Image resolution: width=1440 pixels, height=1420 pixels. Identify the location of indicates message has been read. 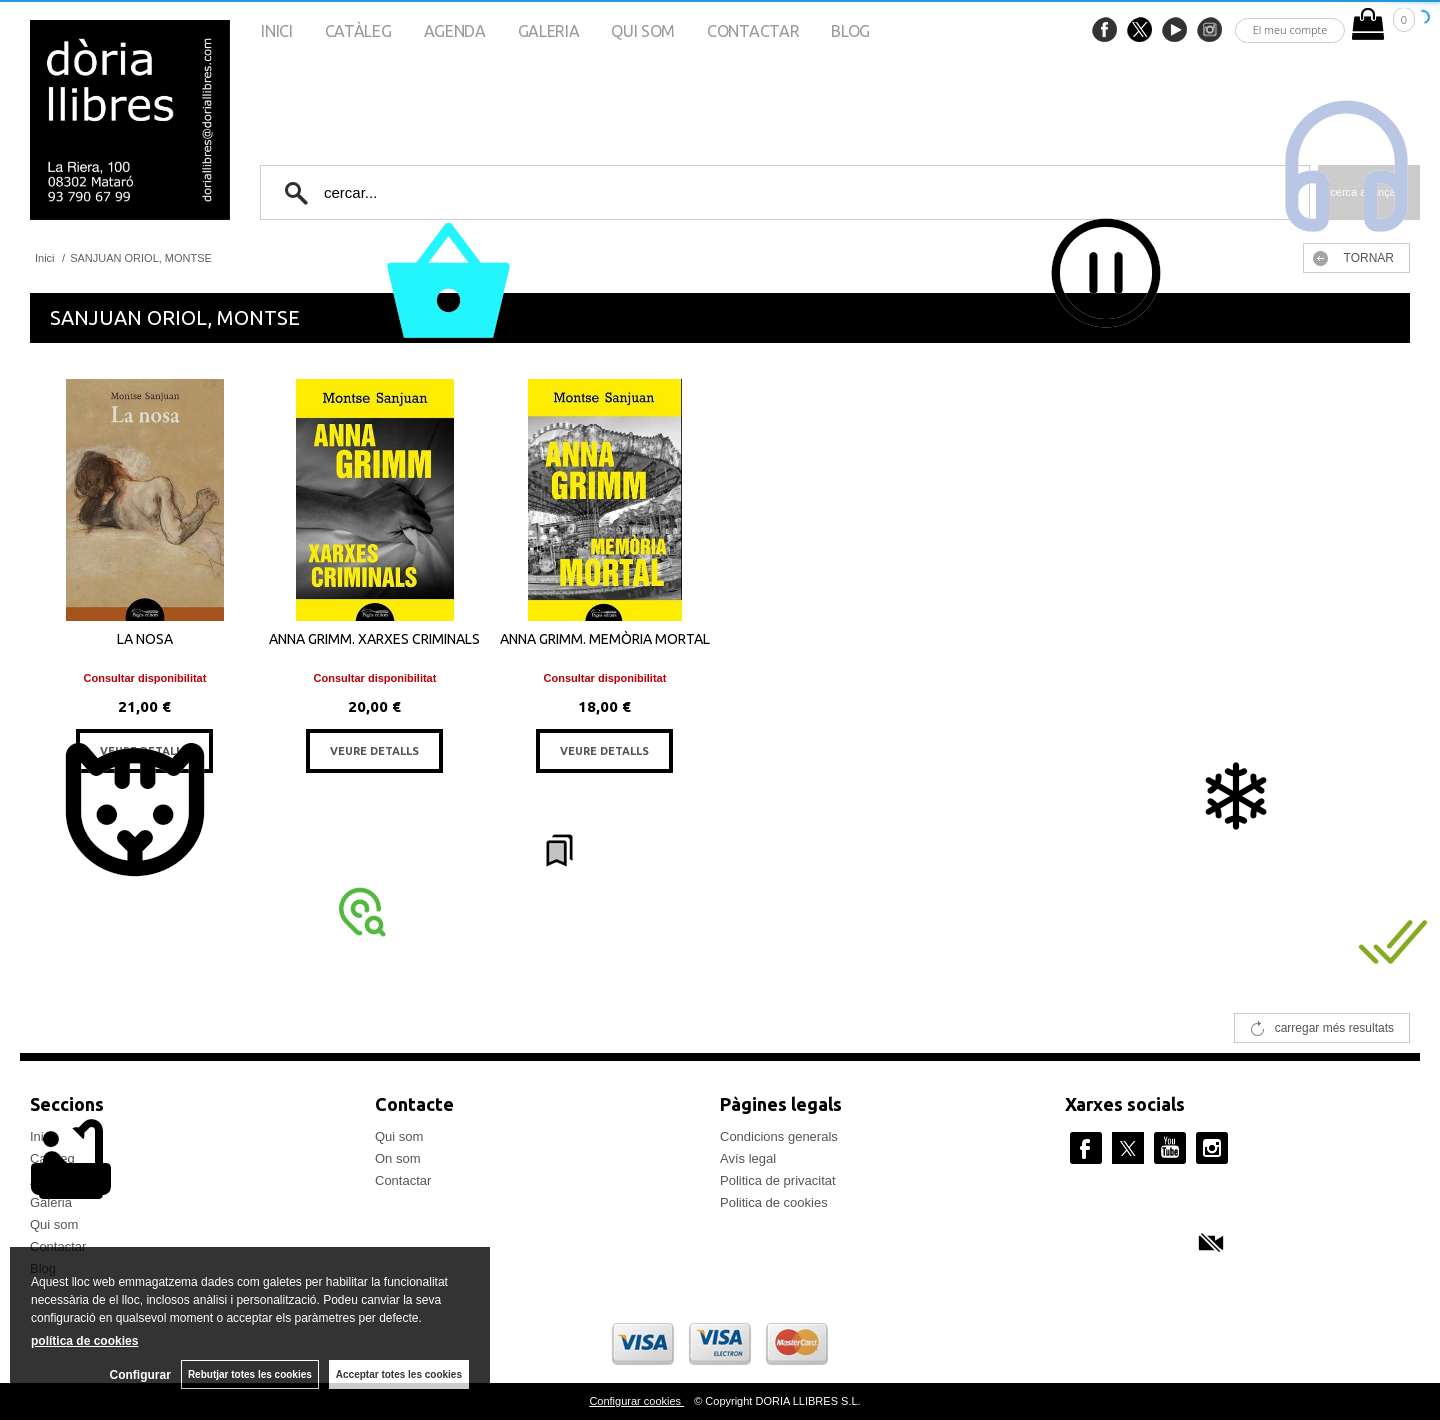
(1393, 942).